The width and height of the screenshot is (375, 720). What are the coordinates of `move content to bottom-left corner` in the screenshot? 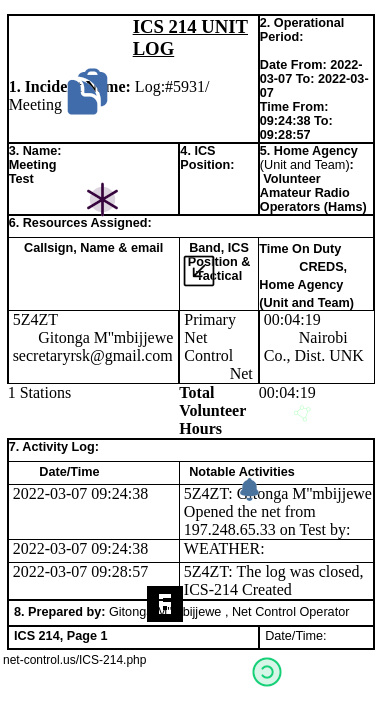 It's located at (199, 271).